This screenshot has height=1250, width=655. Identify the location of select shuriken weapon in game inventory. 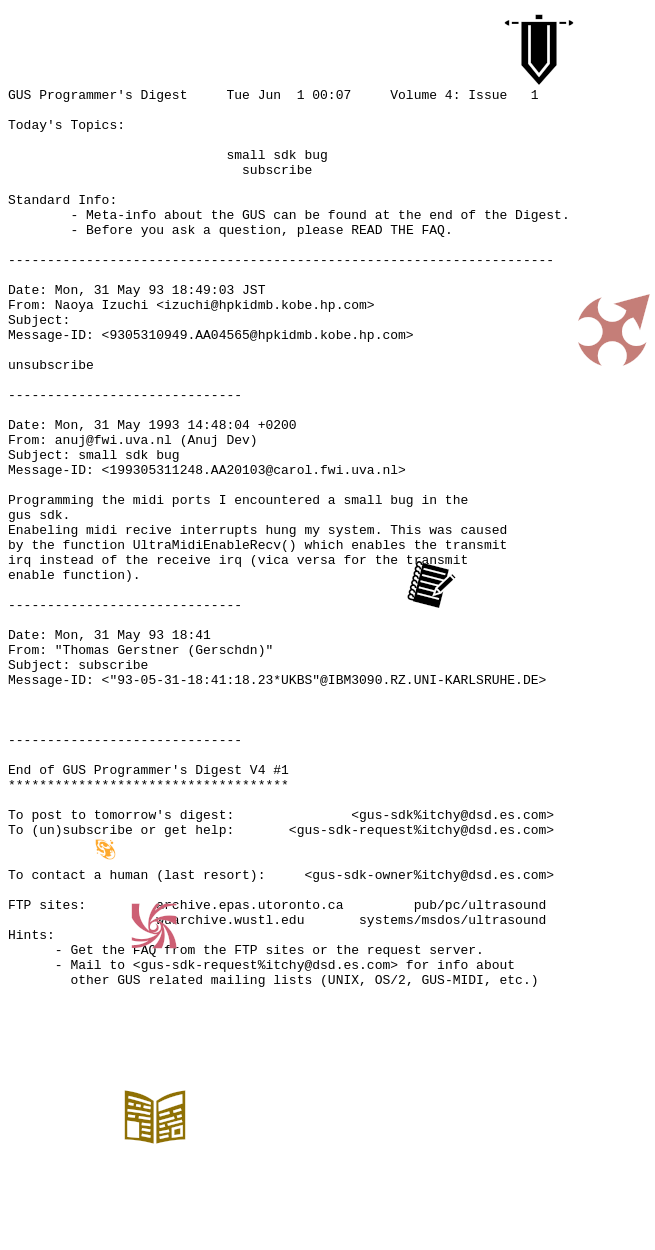
(614, 329).